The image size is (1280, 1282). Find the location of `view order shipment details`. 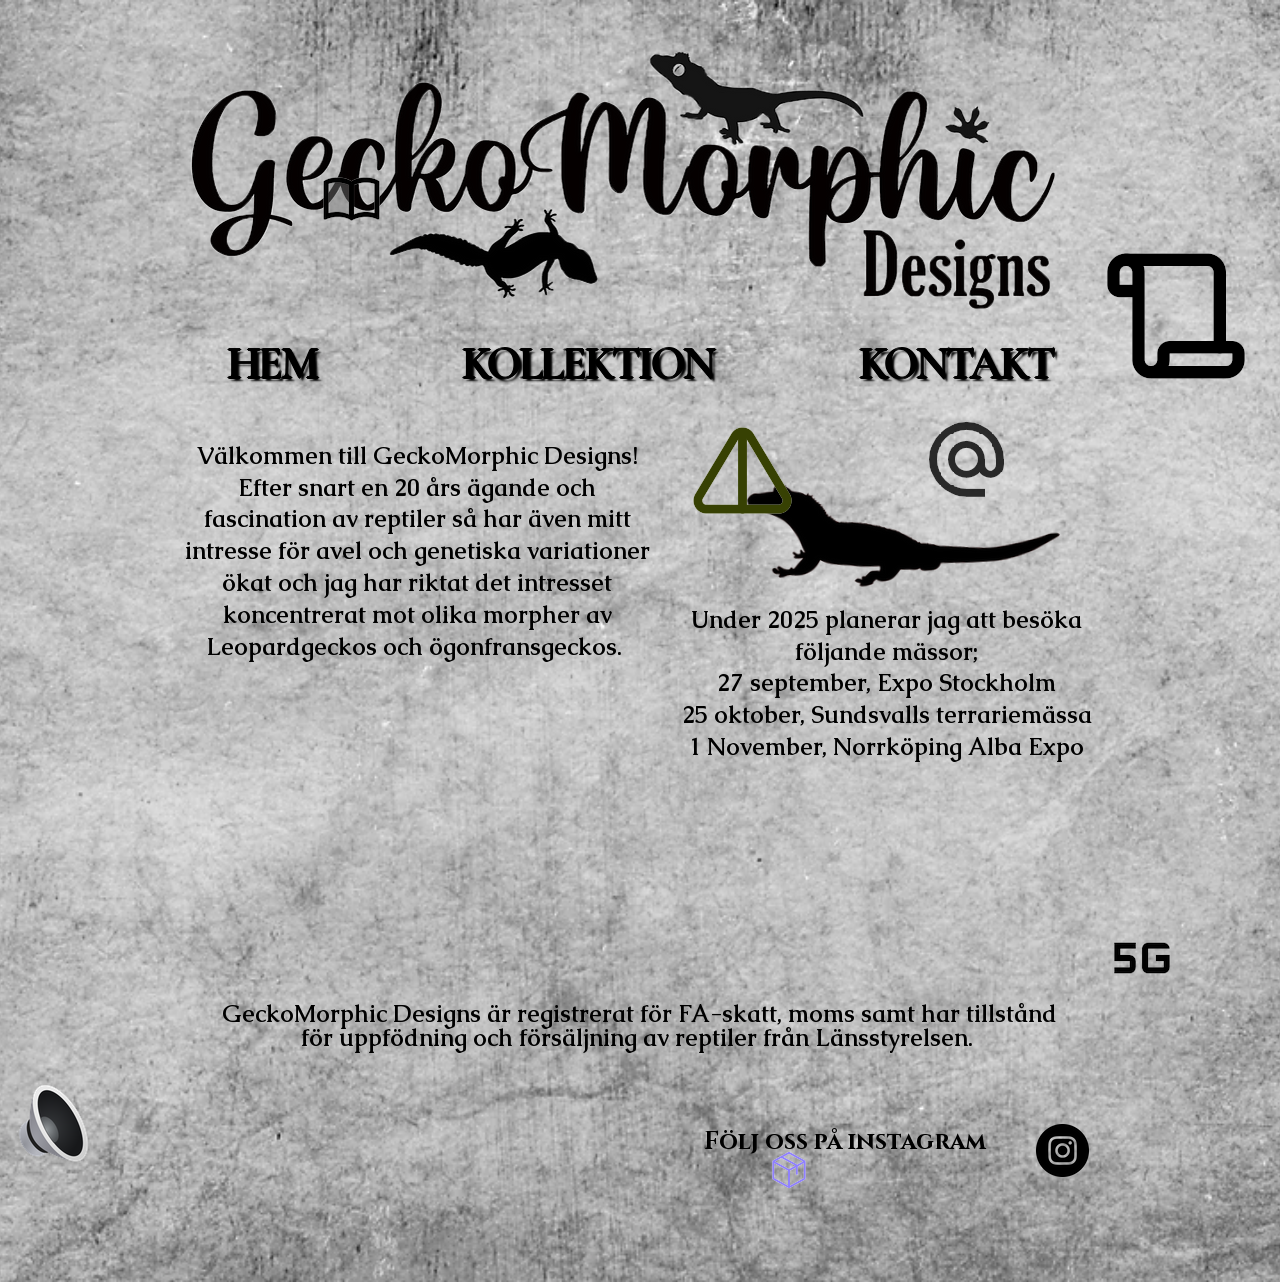

view order shipment details is located at coordinates (789, 1170).